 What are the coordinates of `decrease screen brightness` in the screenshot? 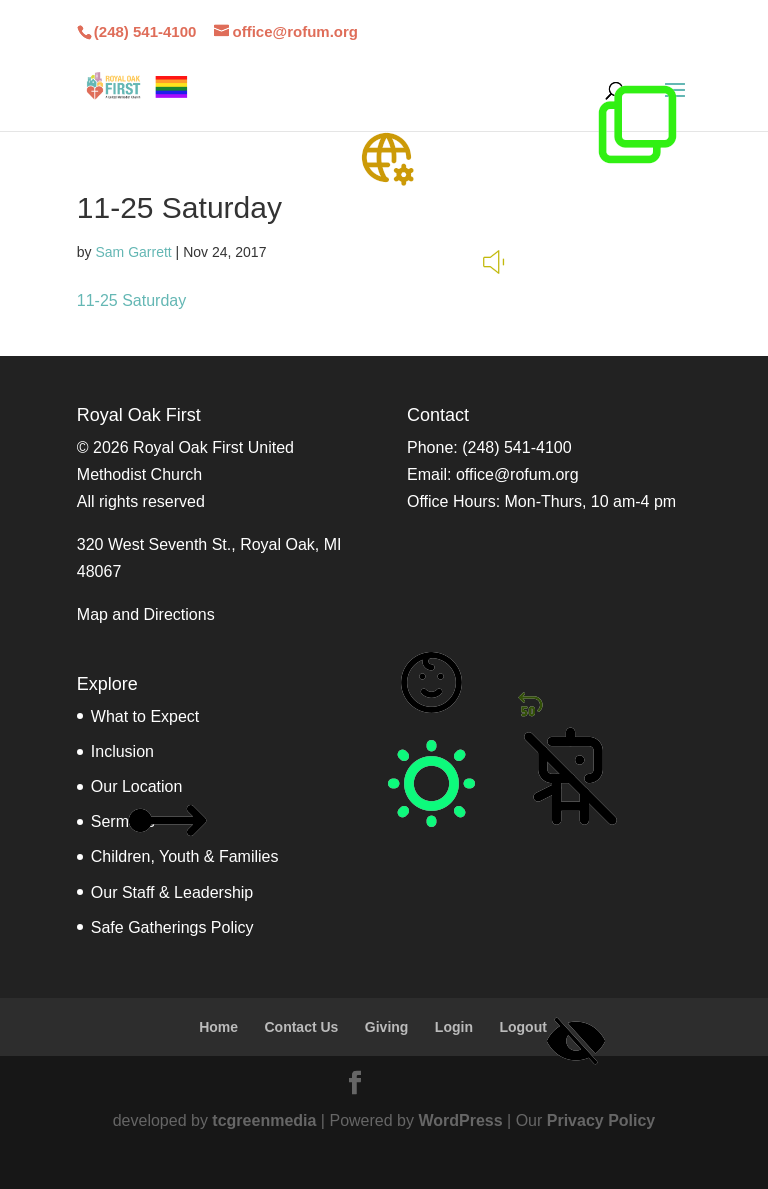 It's located at (431, 783).